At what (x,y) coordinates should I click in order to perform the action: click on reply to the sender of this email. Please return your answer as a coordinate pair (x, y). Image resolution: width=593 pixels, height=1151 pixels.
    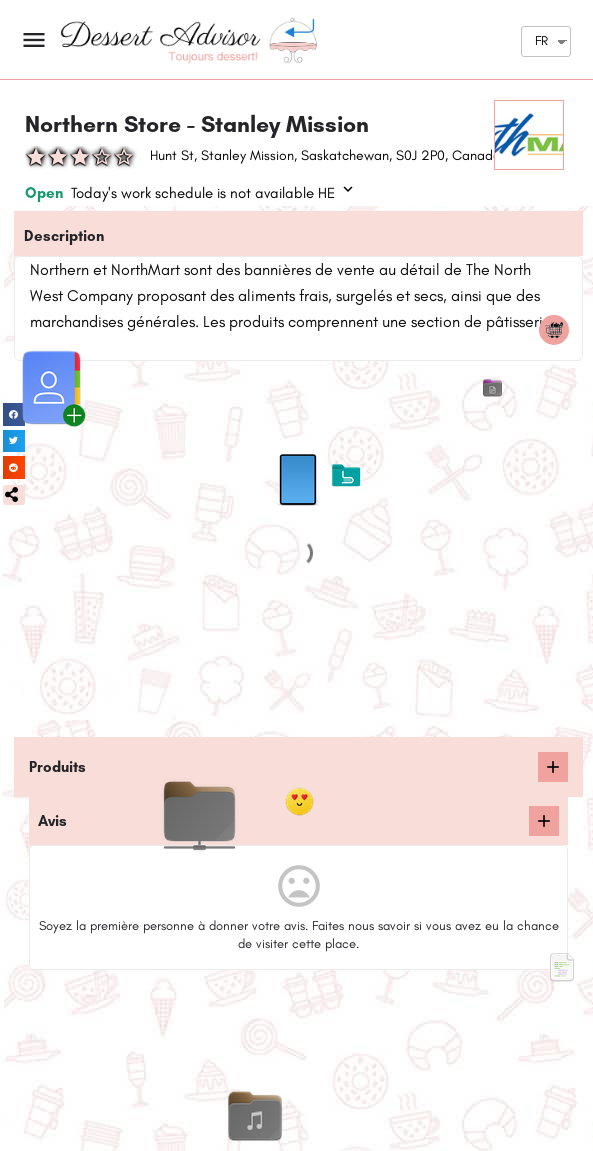
    Looking at the image, I should click on (299, 28).